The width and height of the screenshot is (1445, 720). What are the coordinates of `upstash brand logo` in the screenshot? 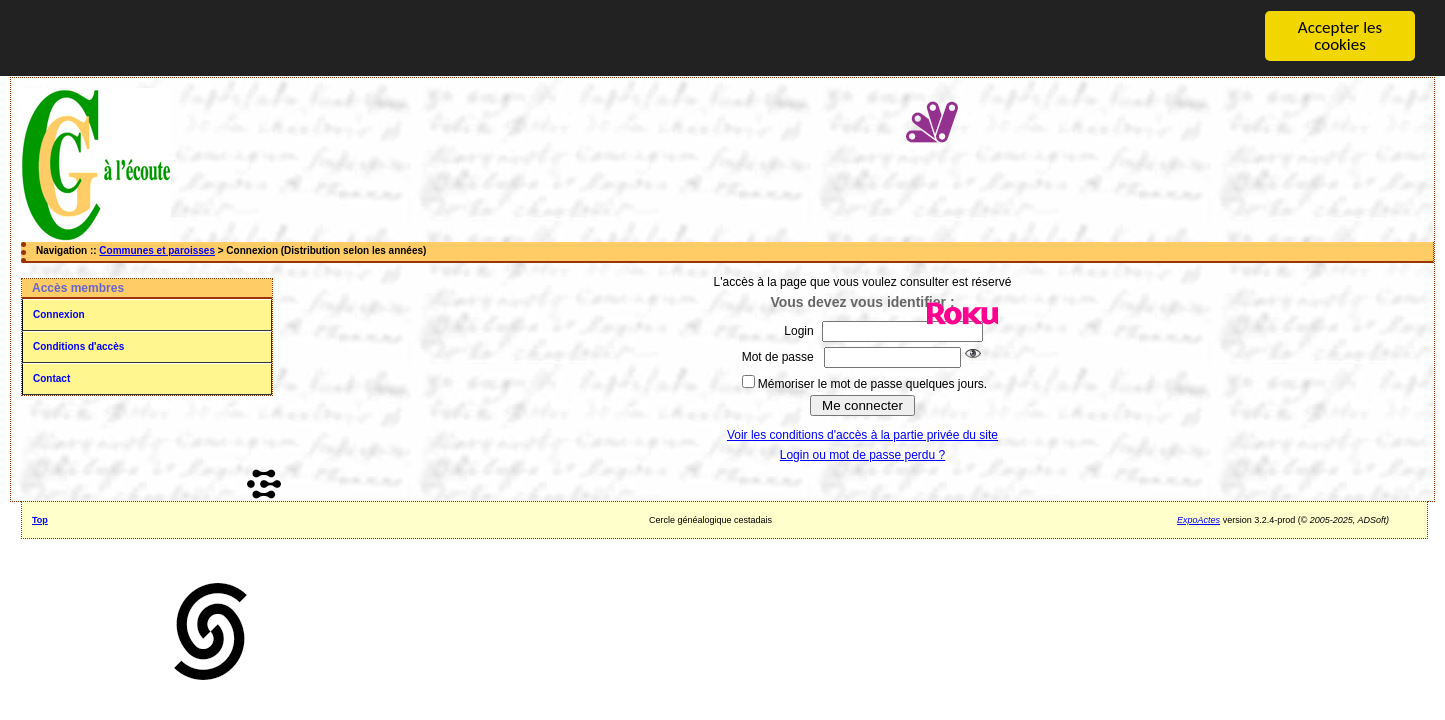 It's located at (210, 631).